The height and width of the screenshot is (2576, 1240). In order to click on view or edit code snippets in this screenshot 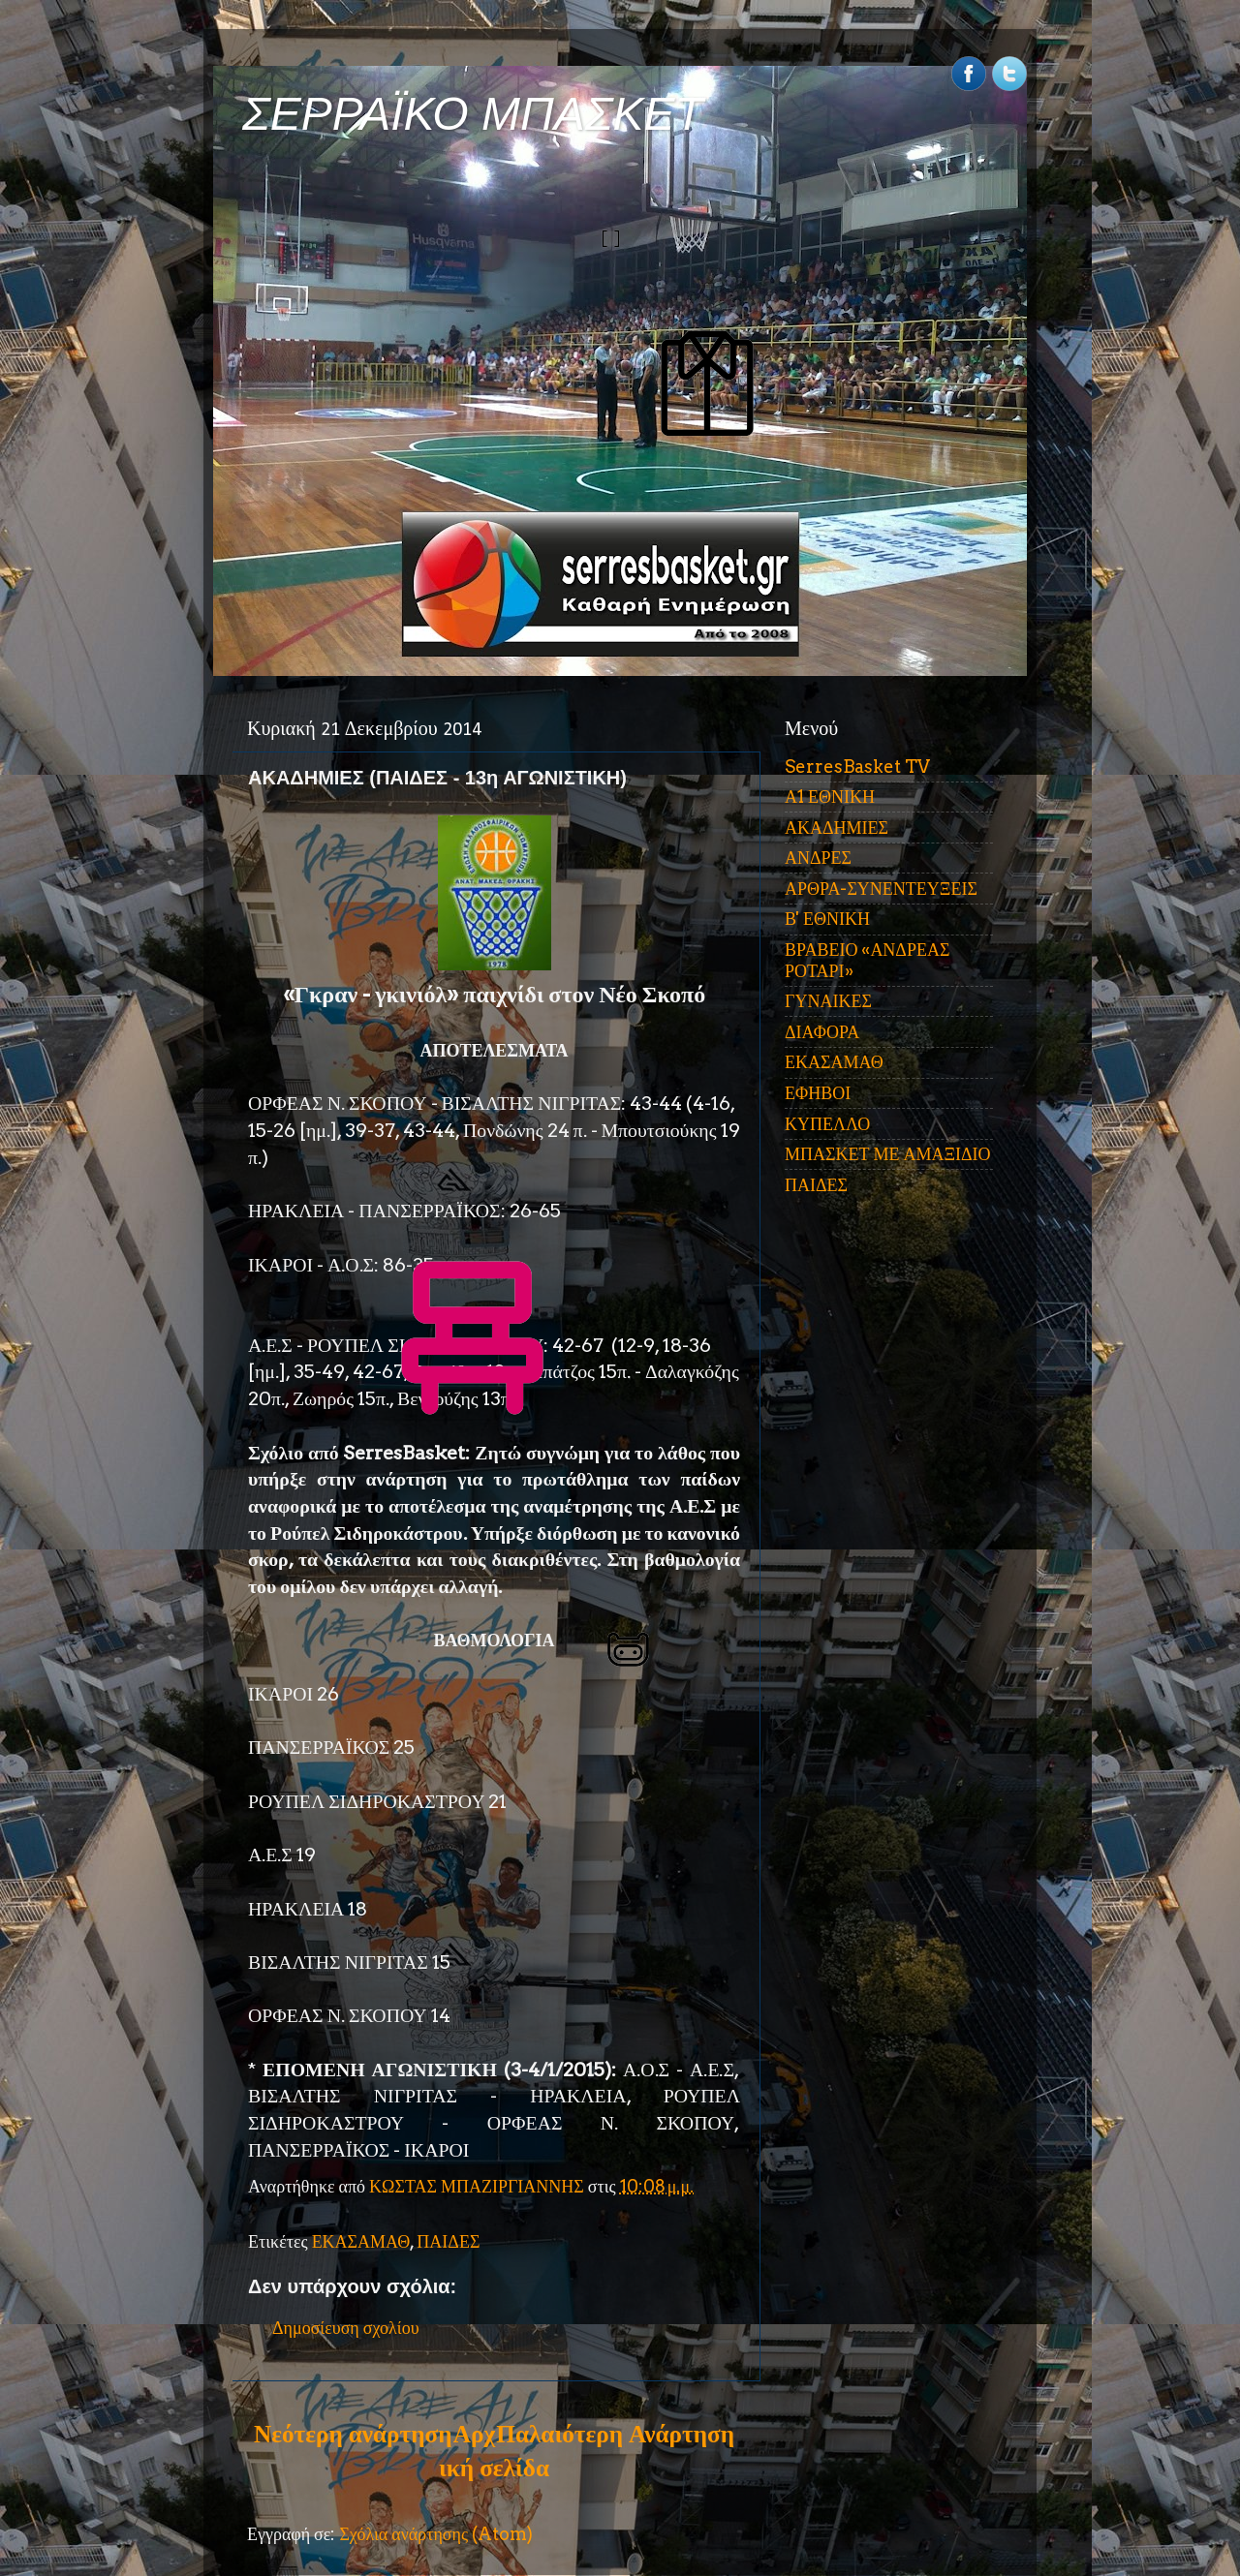, I will do `click(610, 238)`.